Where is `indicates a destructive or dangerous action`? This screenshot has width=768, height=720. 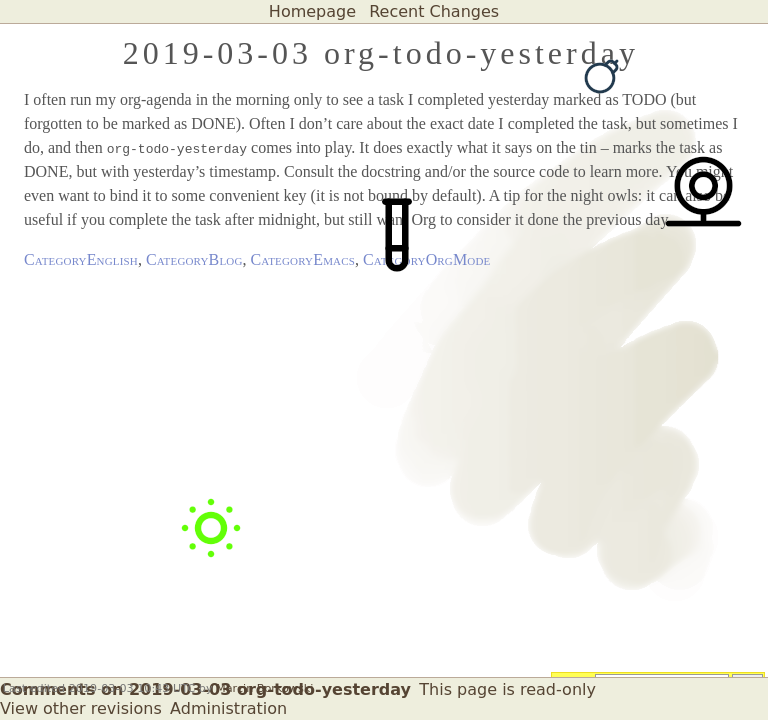 indicates a destructive or dangerous action is located at coordinates (601, 76).